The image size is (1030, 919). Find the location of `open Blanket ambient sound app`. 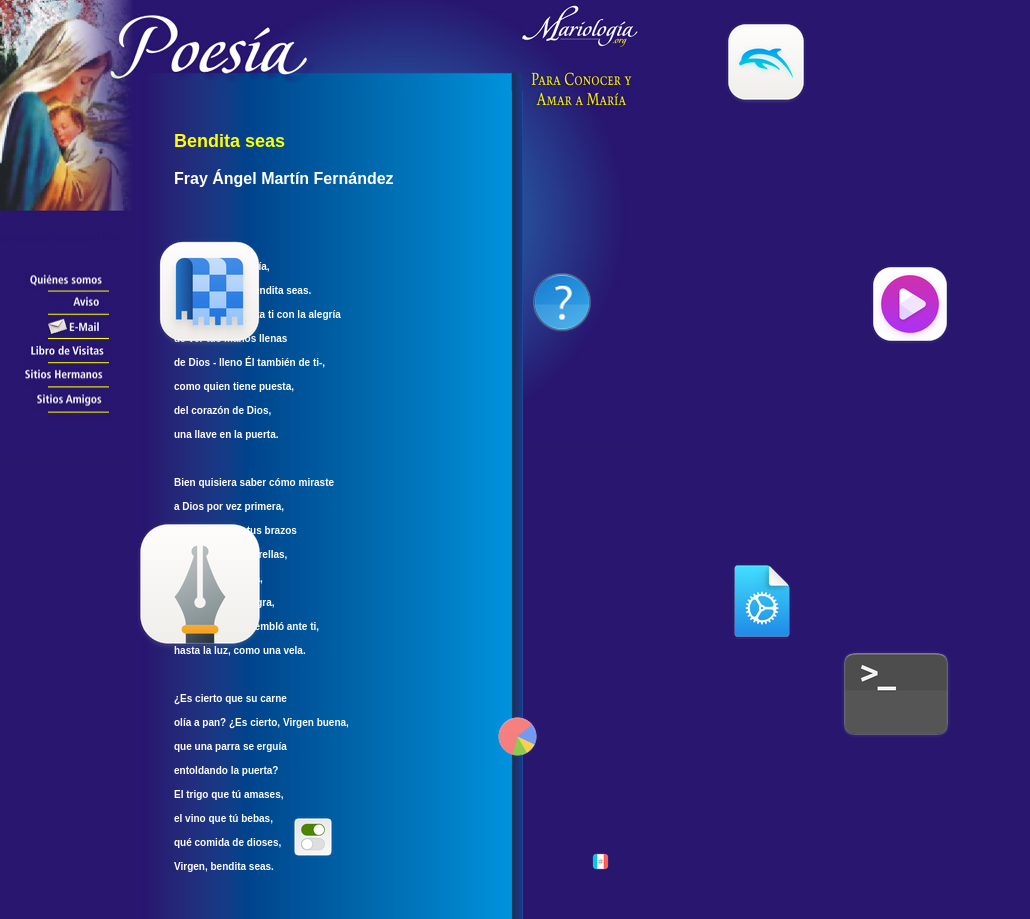

open Blanket ambient sound app is located at coordinates (209, 291).